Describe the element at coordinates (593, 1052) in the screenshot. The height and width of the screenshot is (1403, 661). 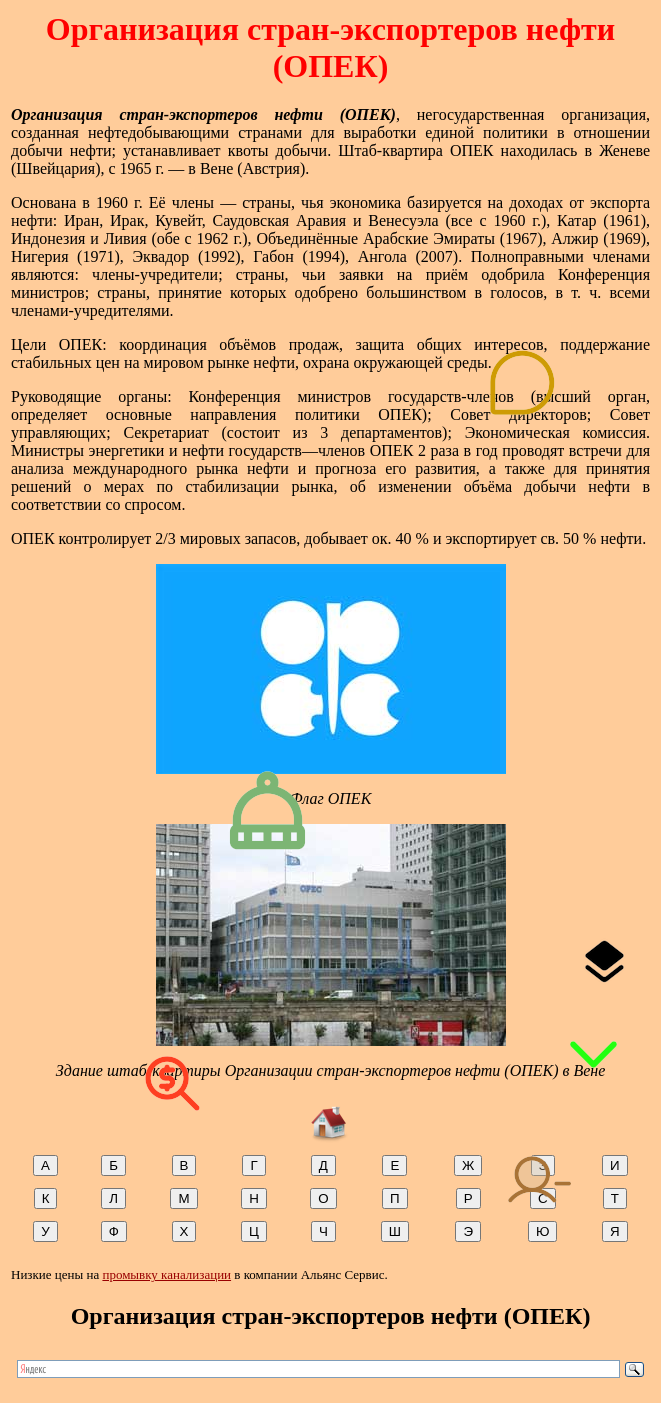
I see `expand a dropdown menu` at that location.